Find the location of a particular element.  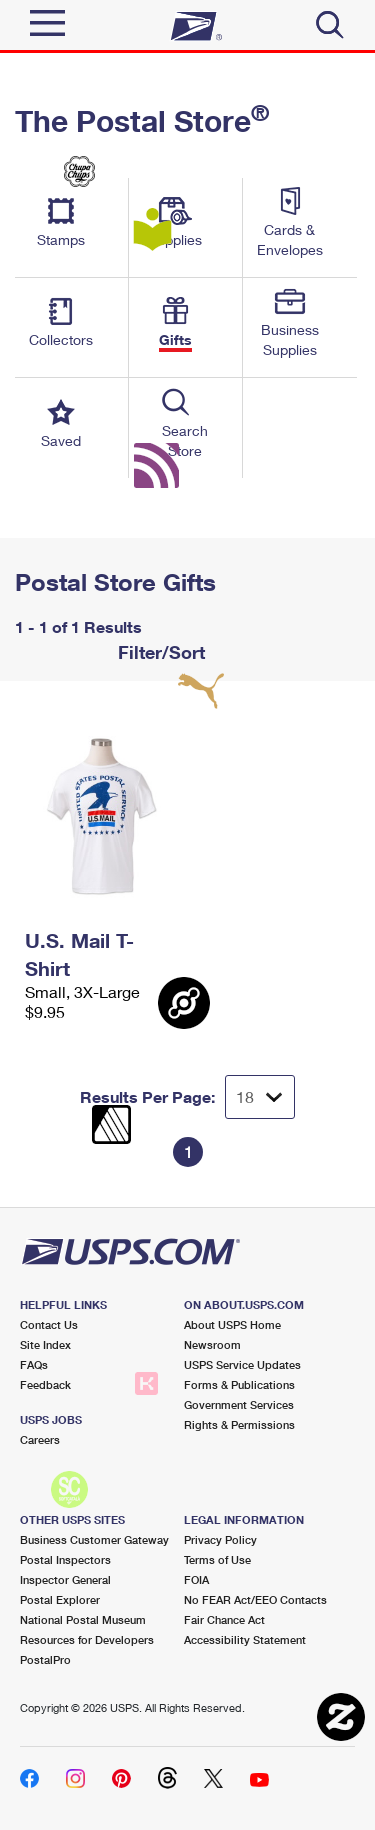

open Affinity Publisher application is located at coordinates (111, 1124).